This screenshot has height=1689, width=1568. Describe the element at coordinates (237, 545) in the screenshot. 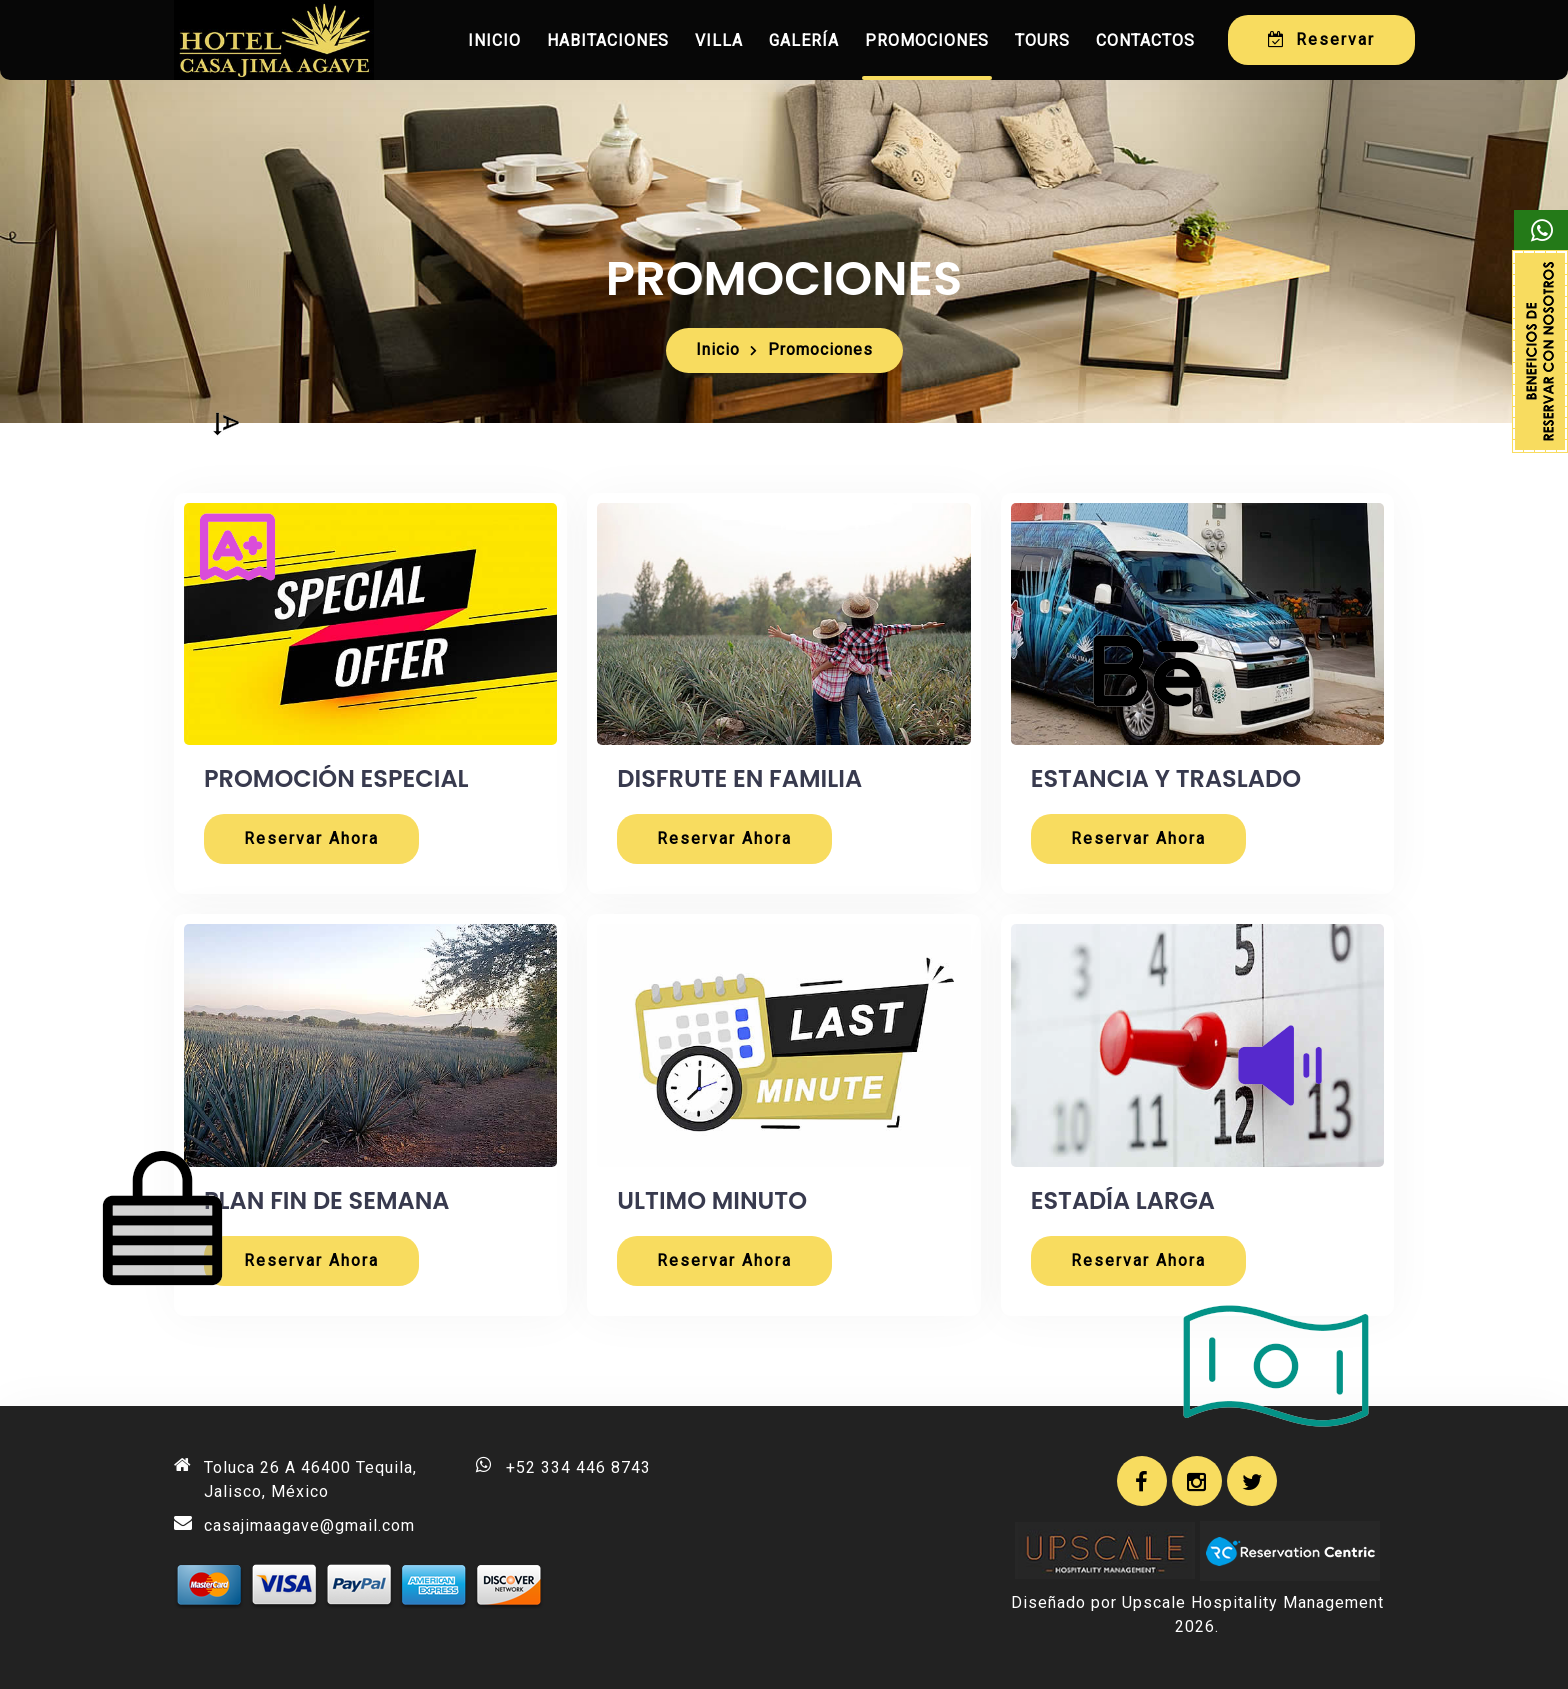

I see `view exam or test results` at that location.